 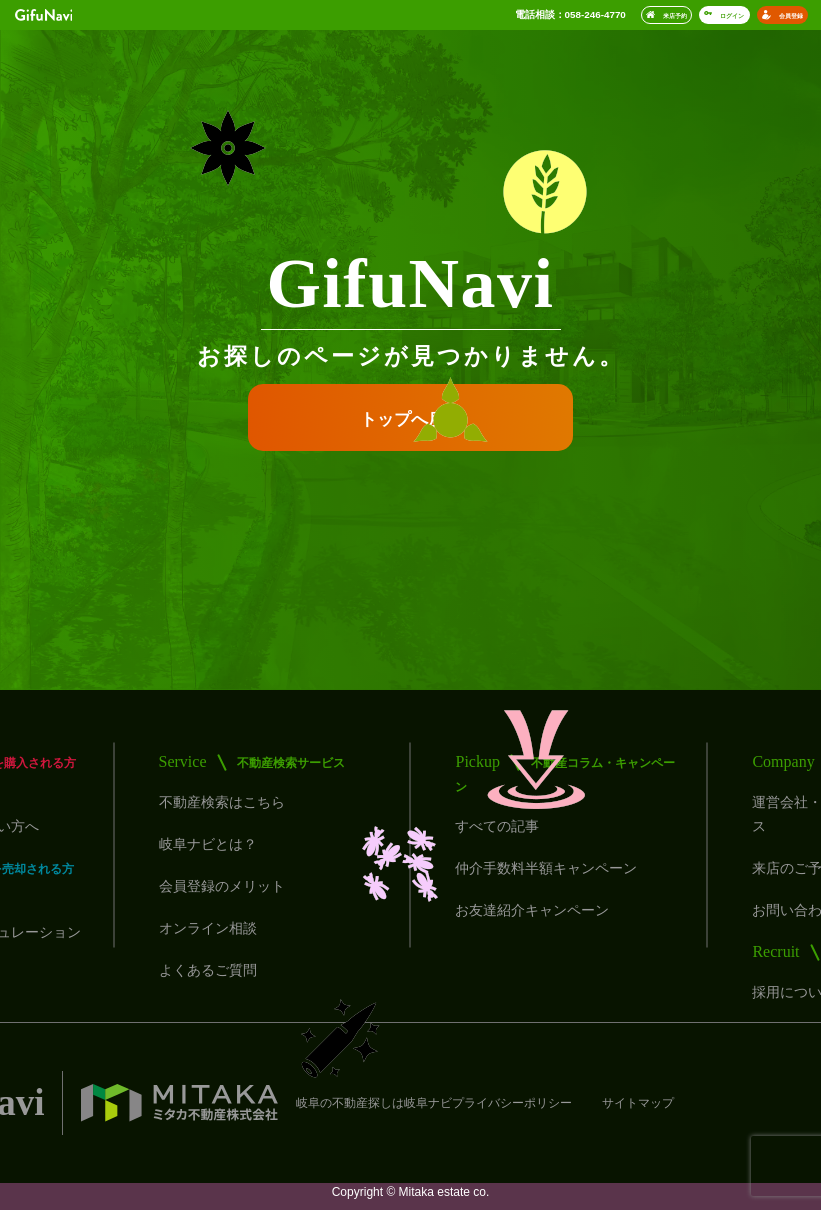 I want to click on indicates oat or grain ingredient, so click(x=545, y=191).